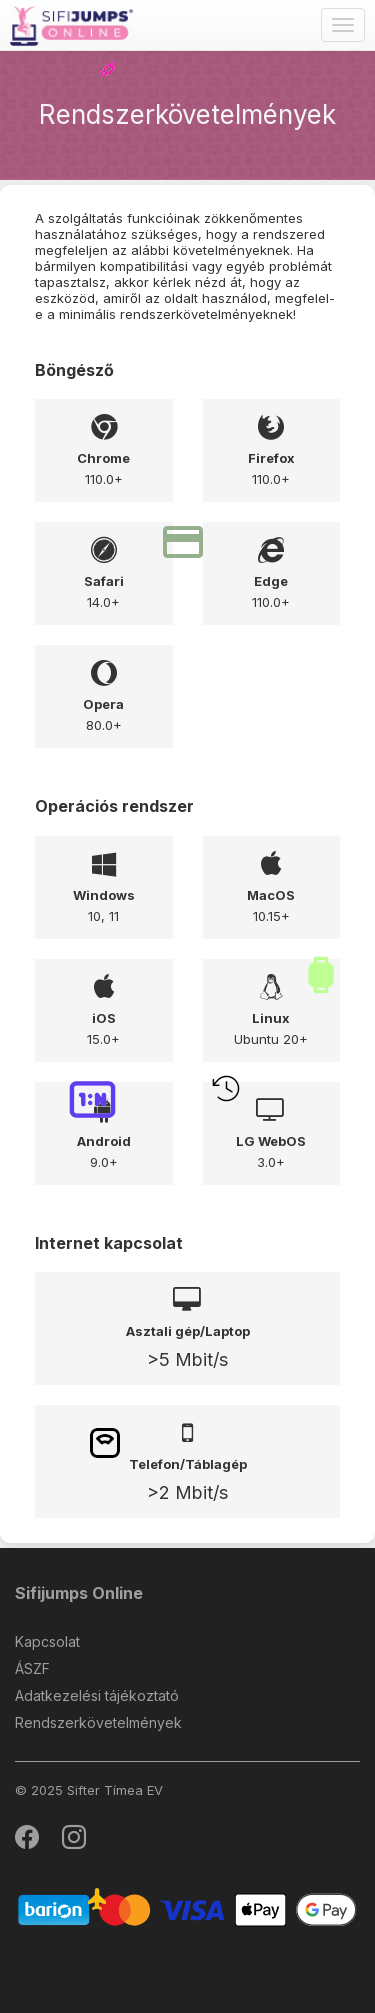 Image resolution: width=375 pixels, height=2013 pixels. Describe the element at coordinates (105, 1443) in the screenshot. I see `view weight or measurement data` at that location.